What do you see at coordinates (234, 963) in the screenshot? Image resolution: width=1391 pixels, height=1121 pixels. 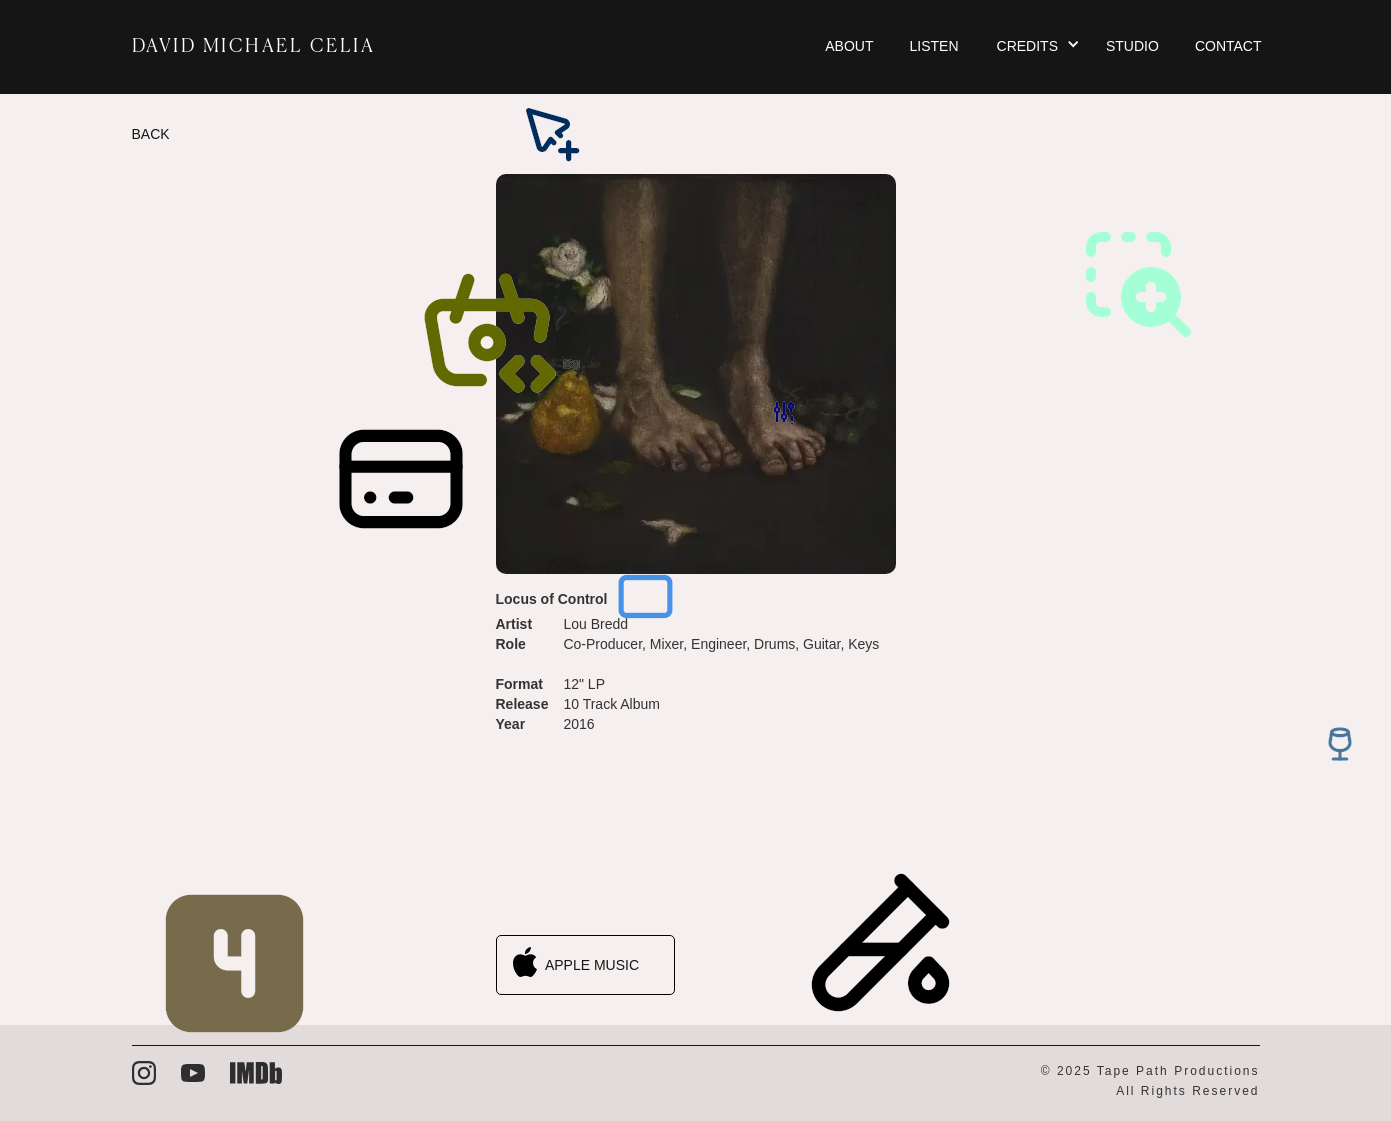 I see `select option 4 from a numbered list` at bounding box center [234, 963].